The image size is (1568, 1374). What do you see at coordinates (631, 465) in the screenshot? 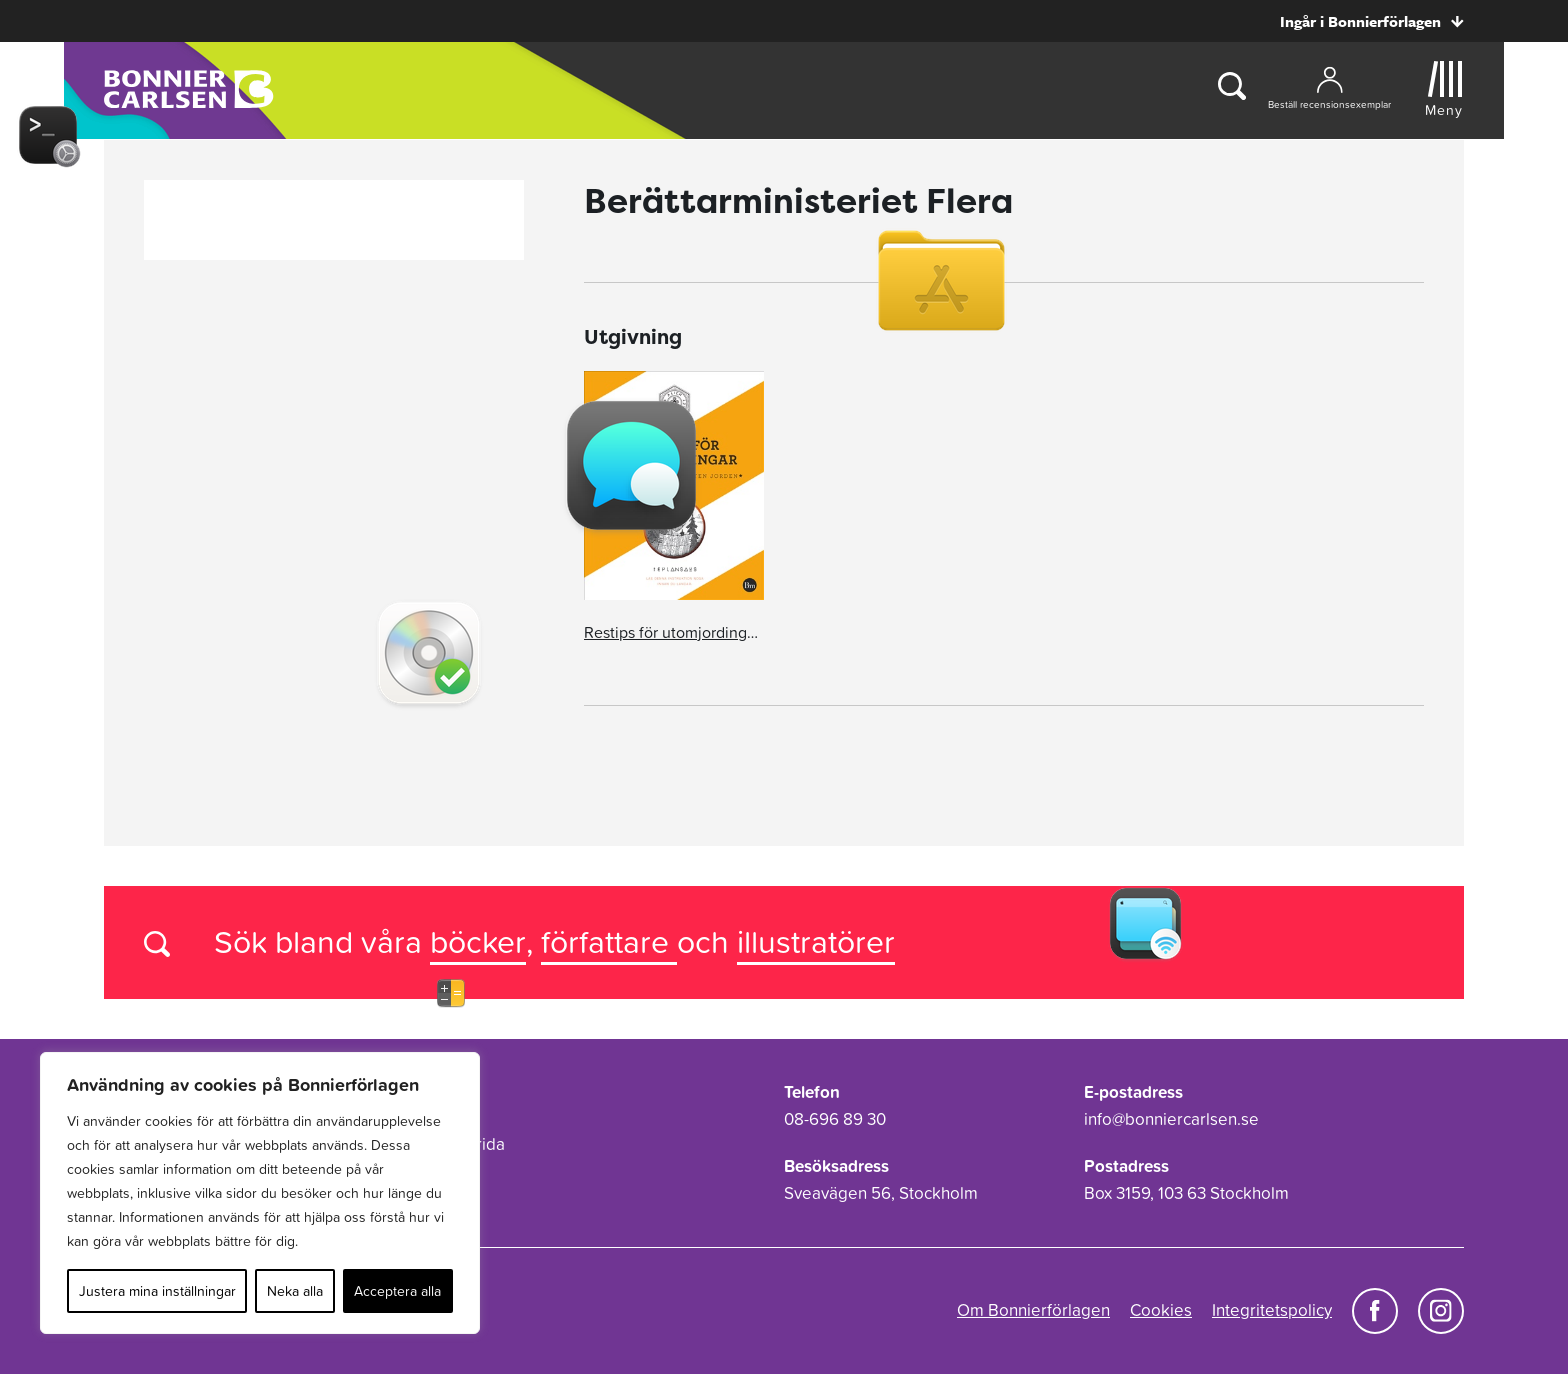
I see `open fractal messaging app` at bounding box center [631, 465].